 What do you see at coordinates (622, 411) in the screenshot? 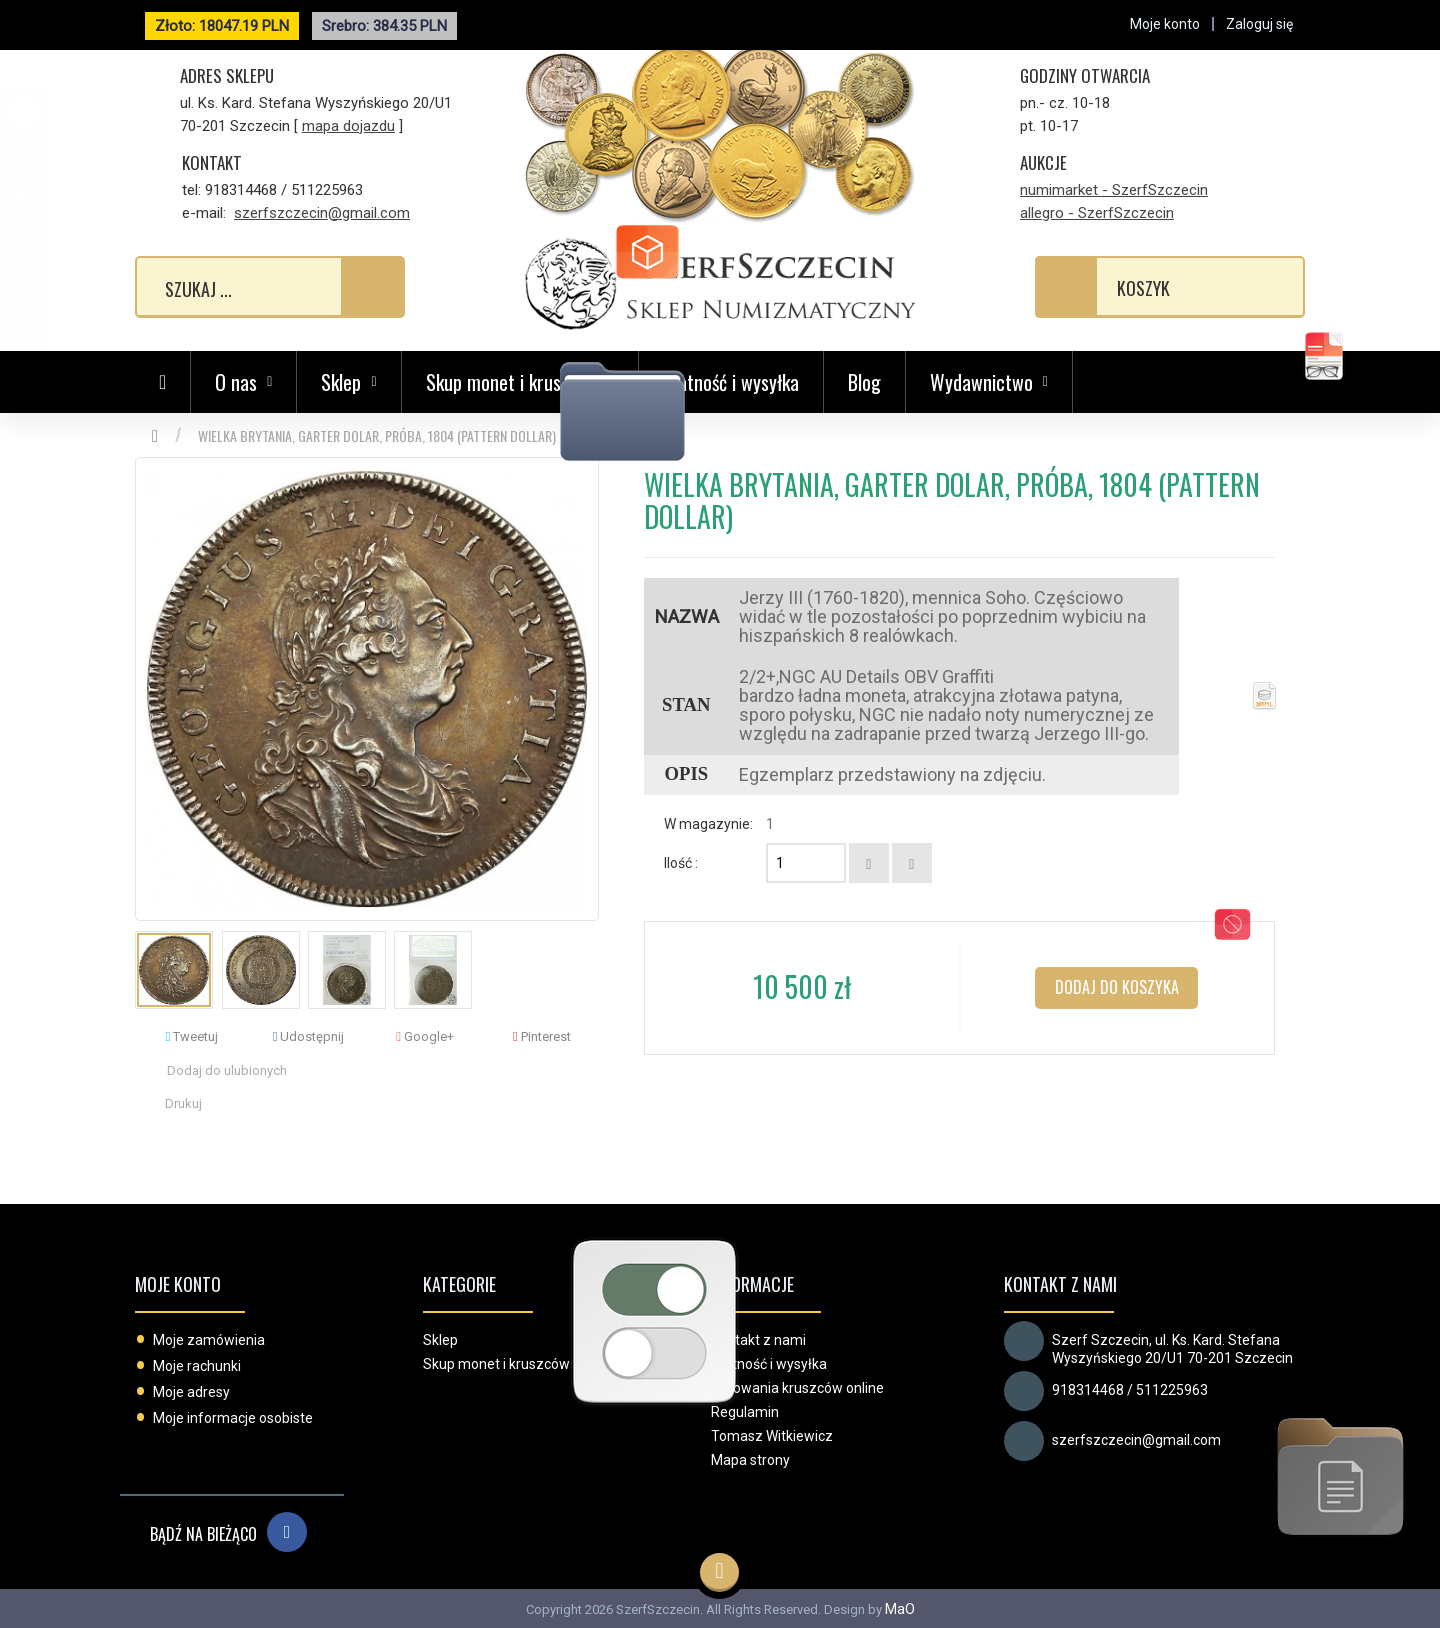
I see `open folder to view contents` at bounding box center [622, 411].